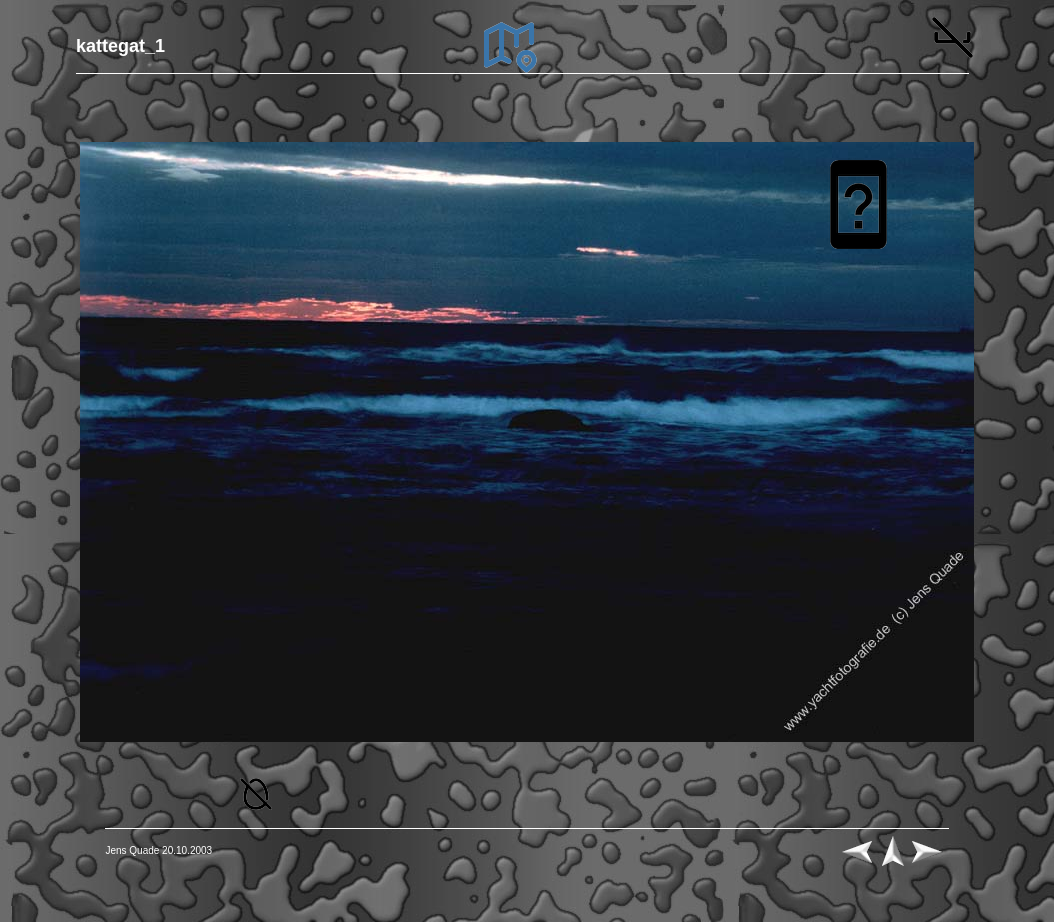 The height and width of the screenshot is (922, 1054). Describe the element at coordinates (952, 37) in the screenshot. I see `disable spacebar or space key input` at that location.